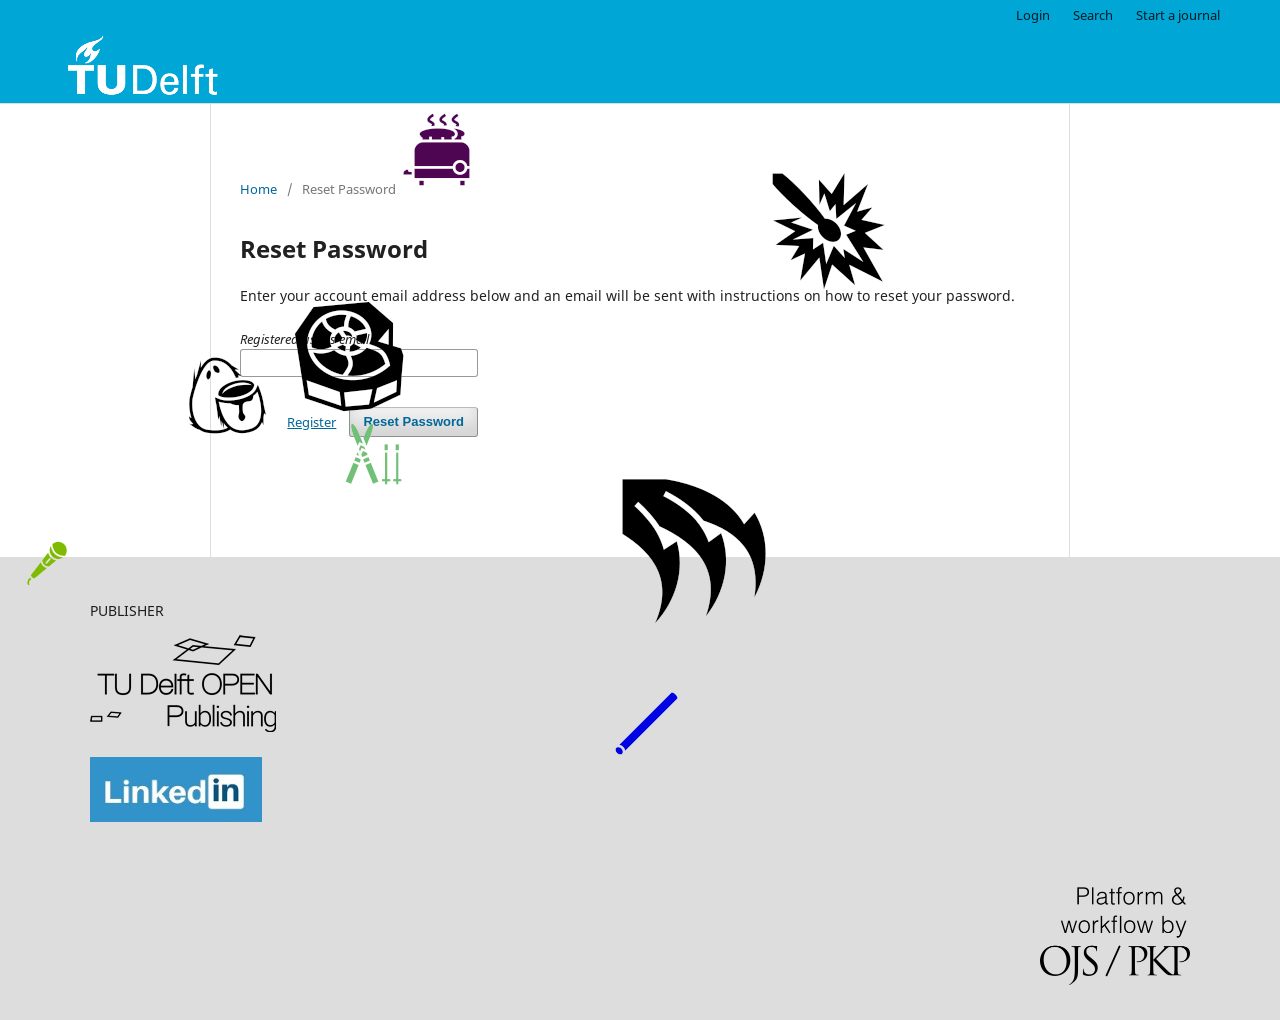 This screenshot has width=1280, height=1020. I want to click on indicates a match strike or ignition action, so click(831, 232).